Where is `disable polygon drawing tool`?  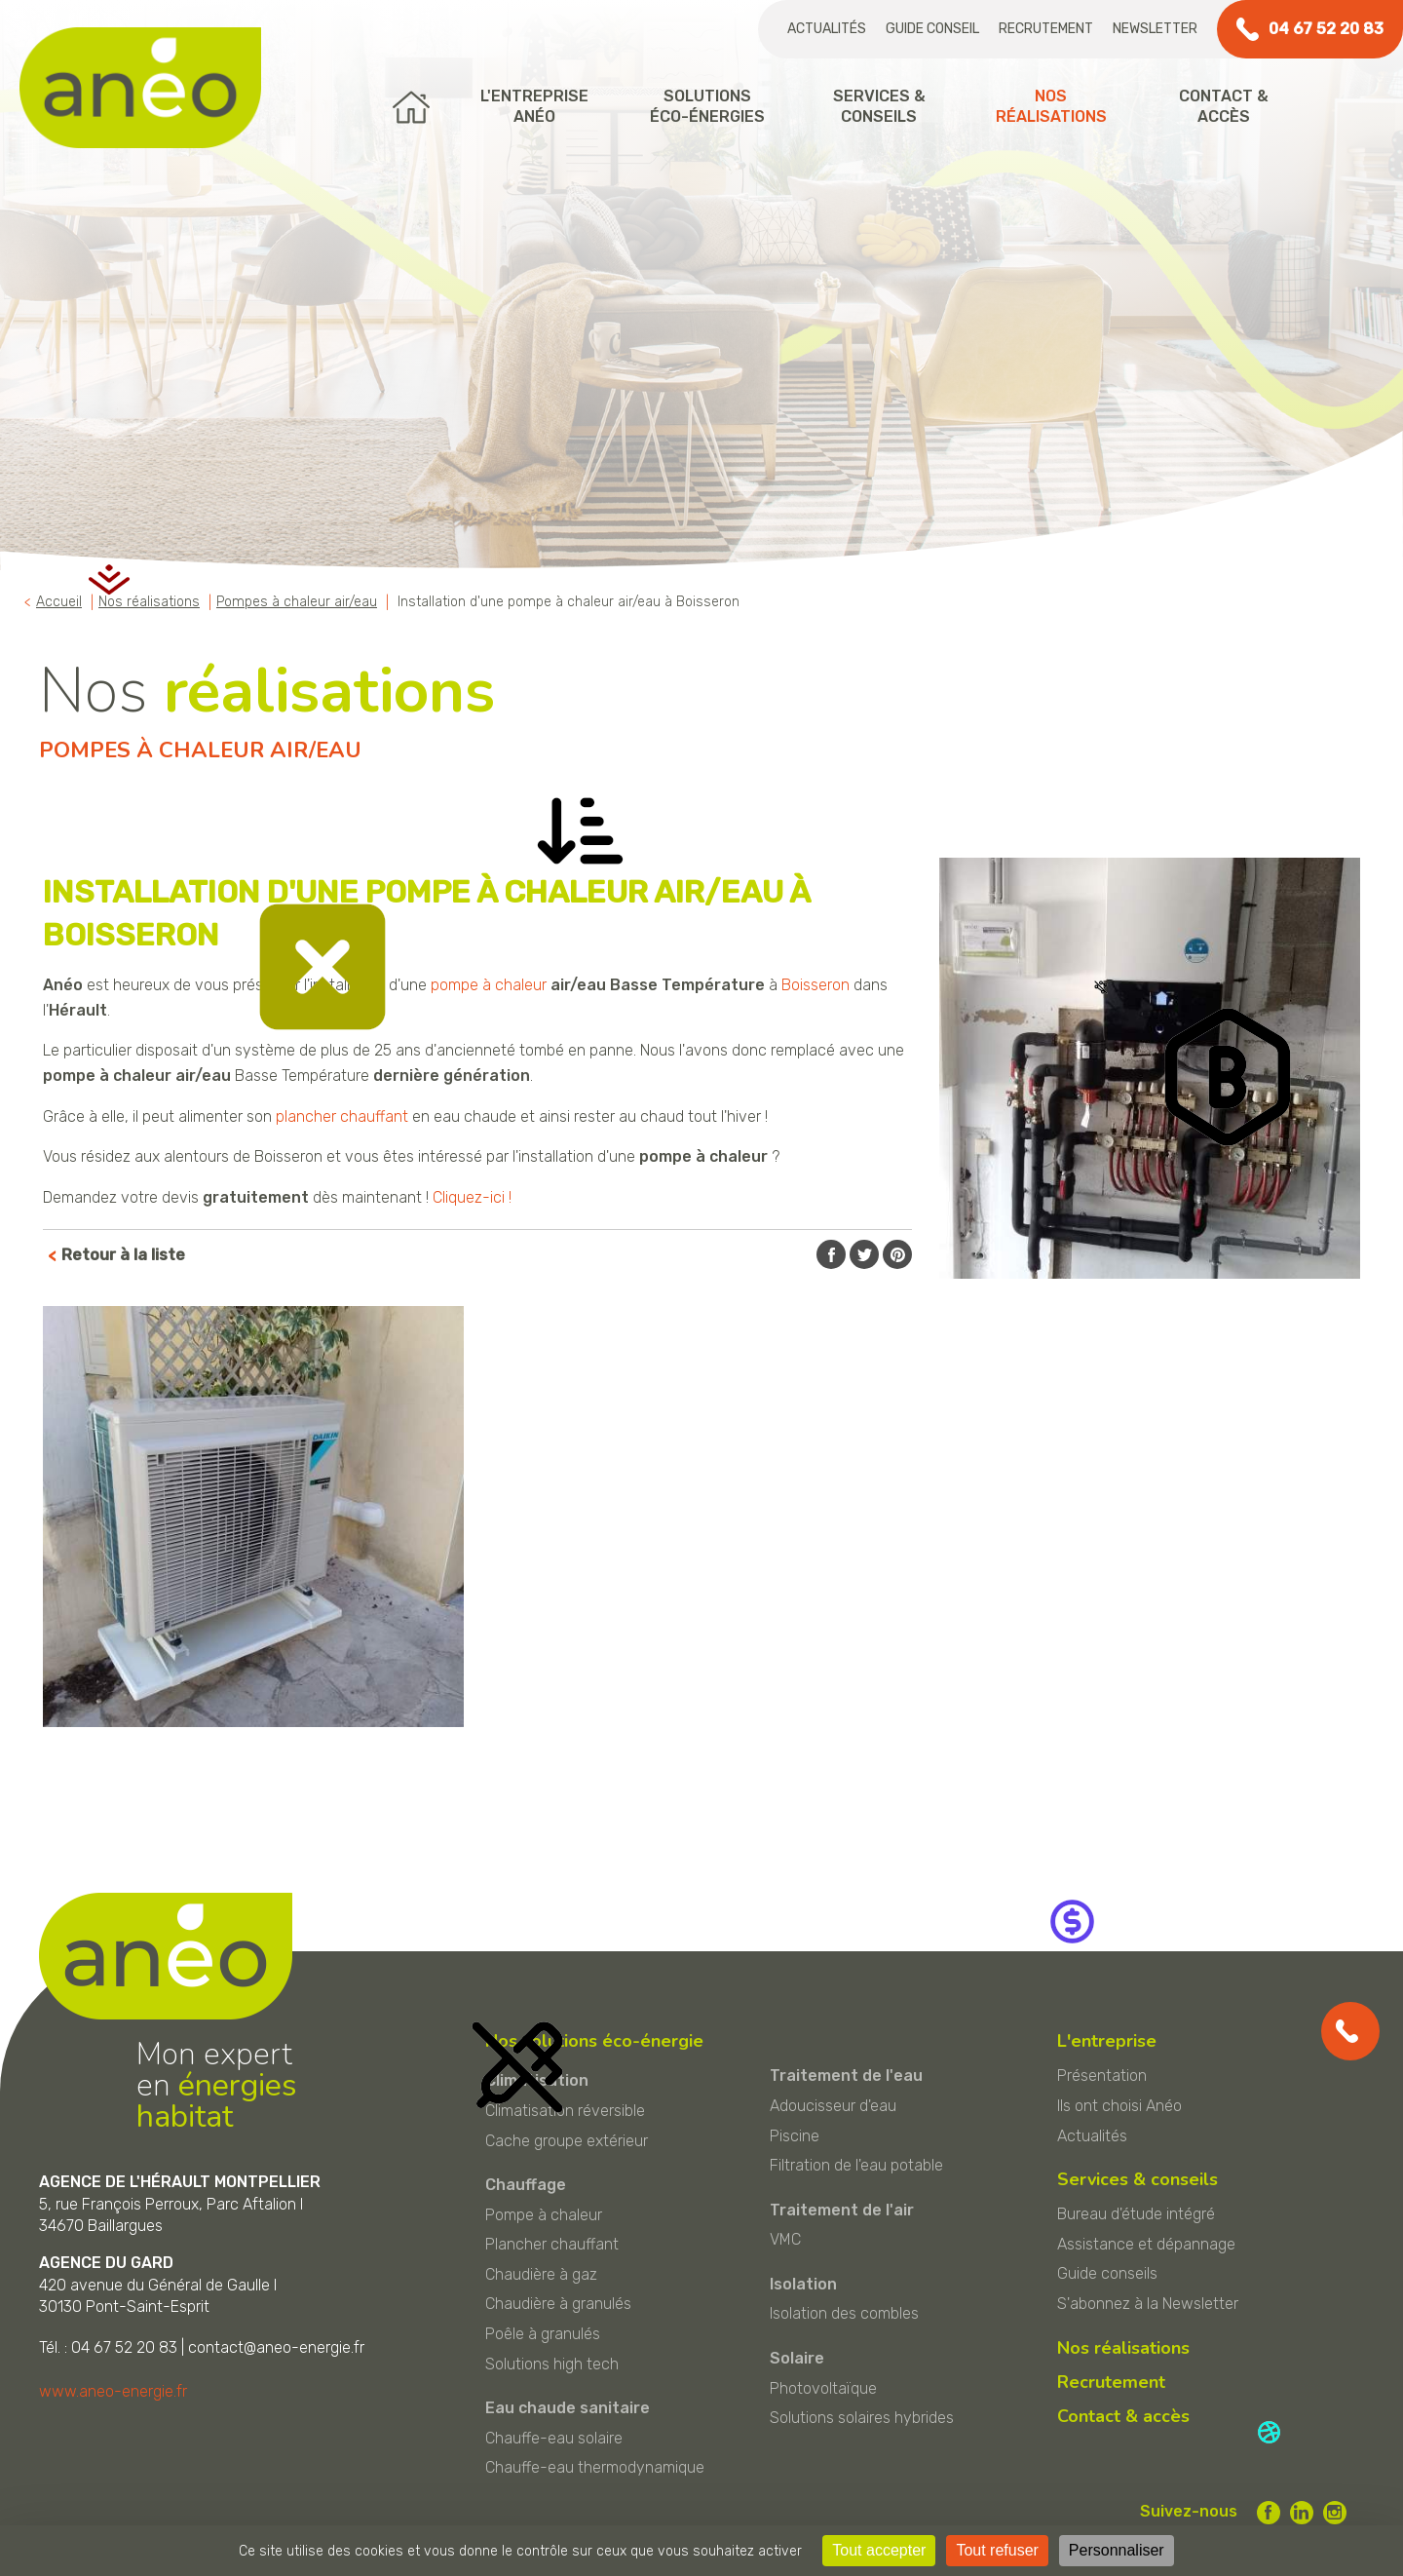 disable polygon drawing tool is located at coordinates (1101, 987).